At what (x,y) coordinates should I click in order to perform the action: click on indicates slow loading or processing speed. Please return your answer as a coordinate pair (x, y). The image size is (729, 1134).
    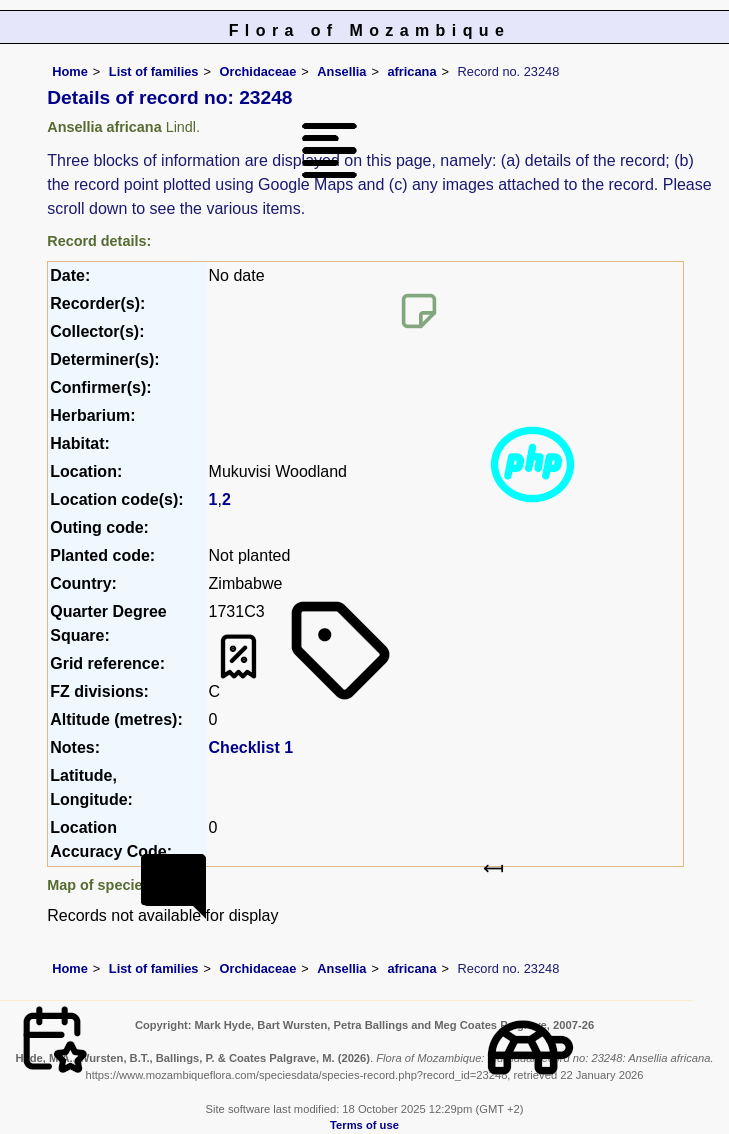
    Looking at the image, I should click on (530, 1047).